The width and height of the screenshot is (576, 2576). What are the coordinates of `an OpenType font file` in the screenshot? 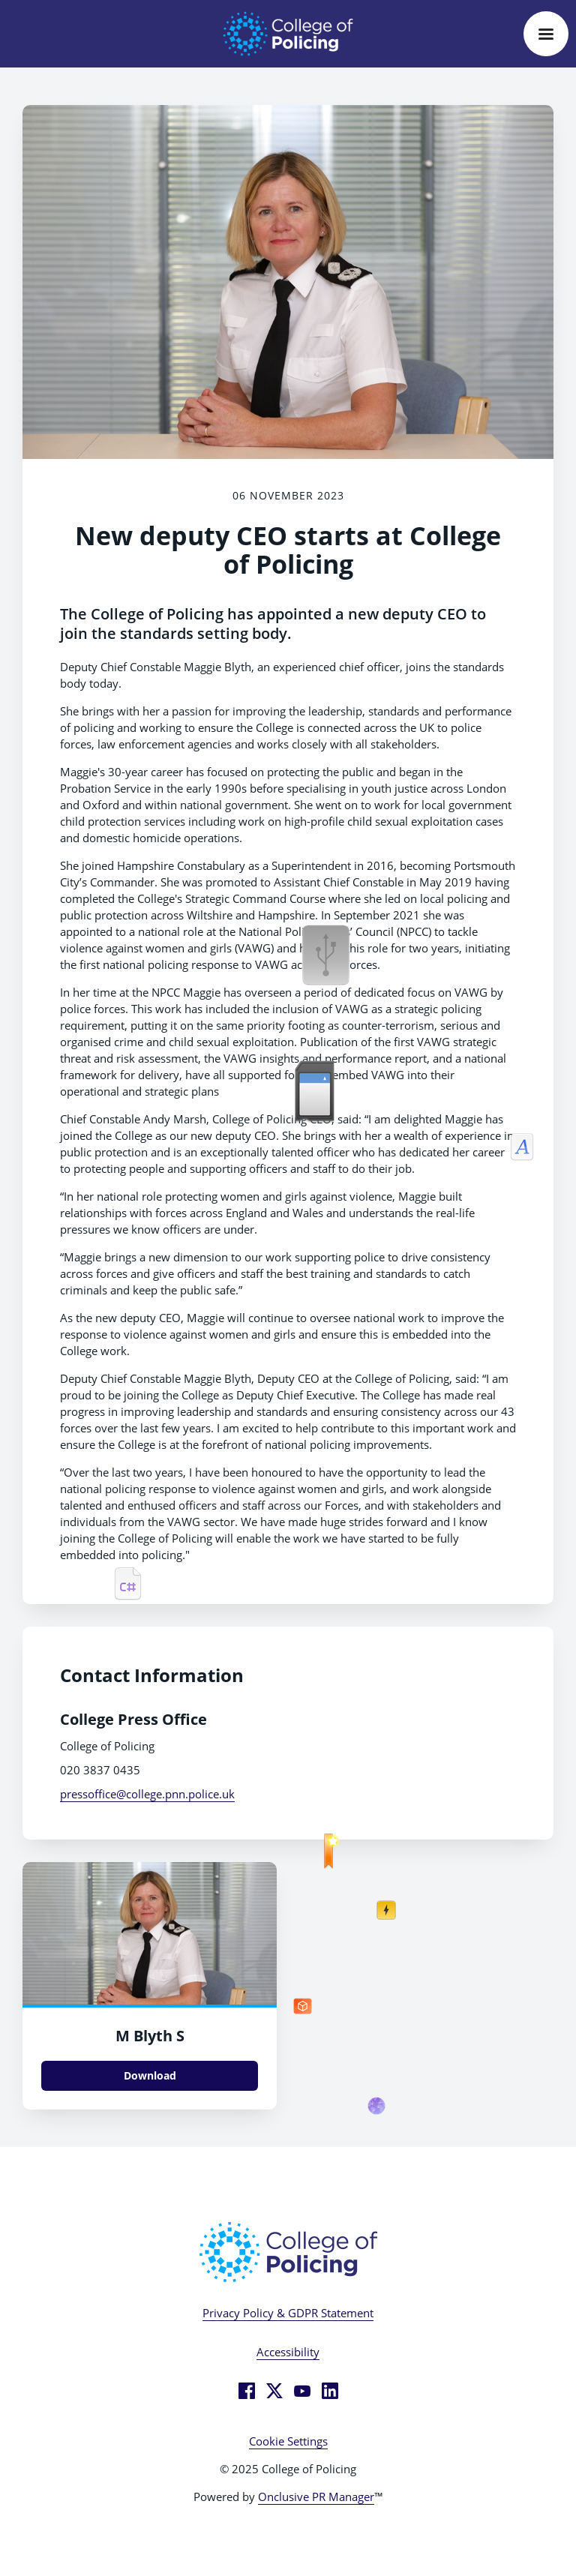 It's located at (522, 1147).